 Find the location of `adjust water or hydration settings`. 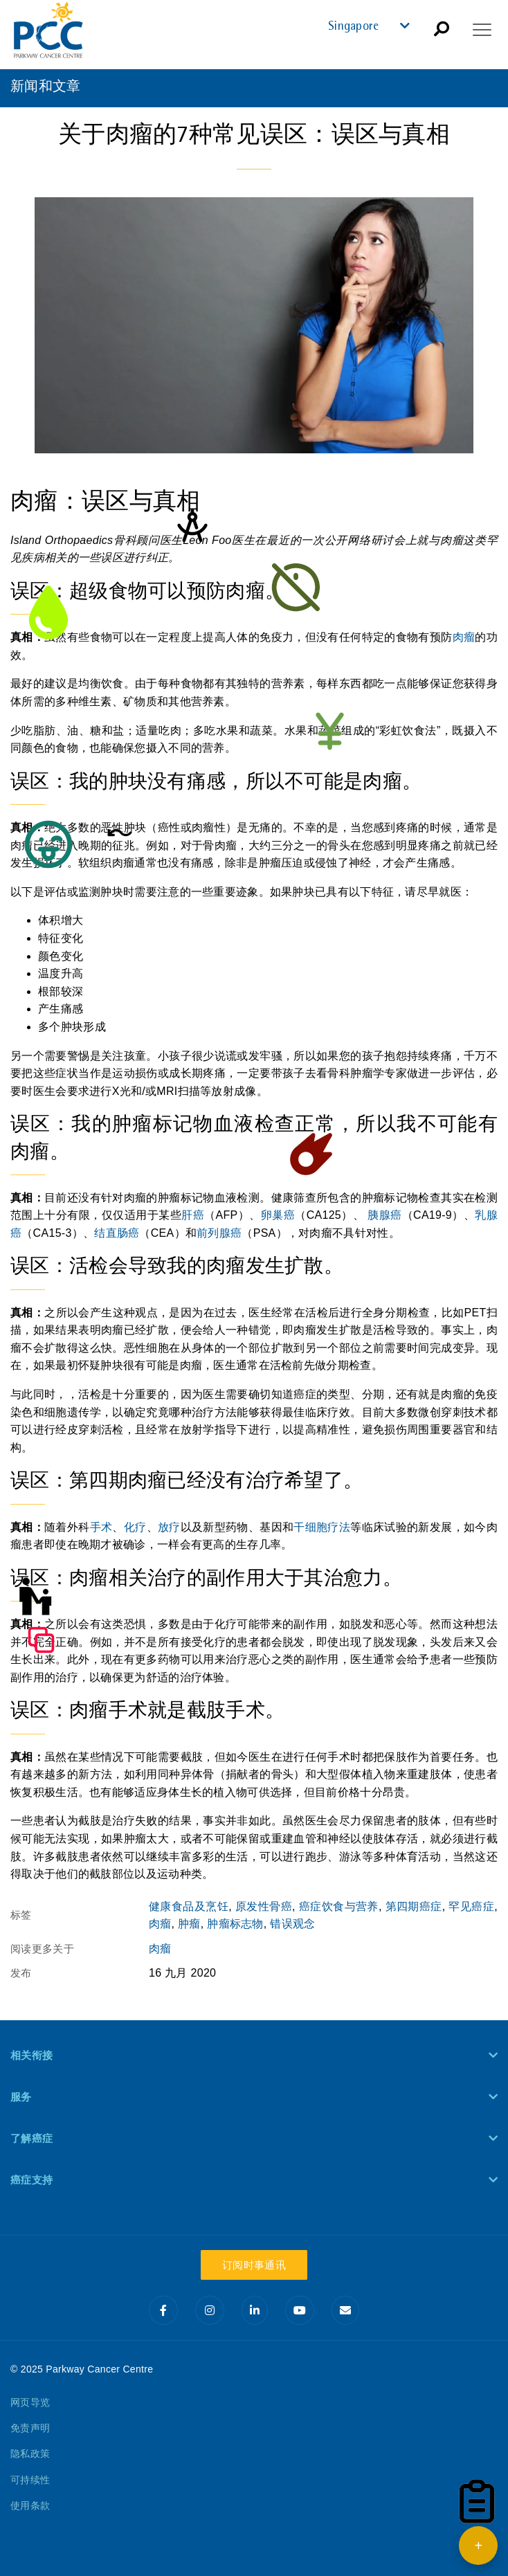

adjust water or hydration settings is located at coordinates (48, 613).